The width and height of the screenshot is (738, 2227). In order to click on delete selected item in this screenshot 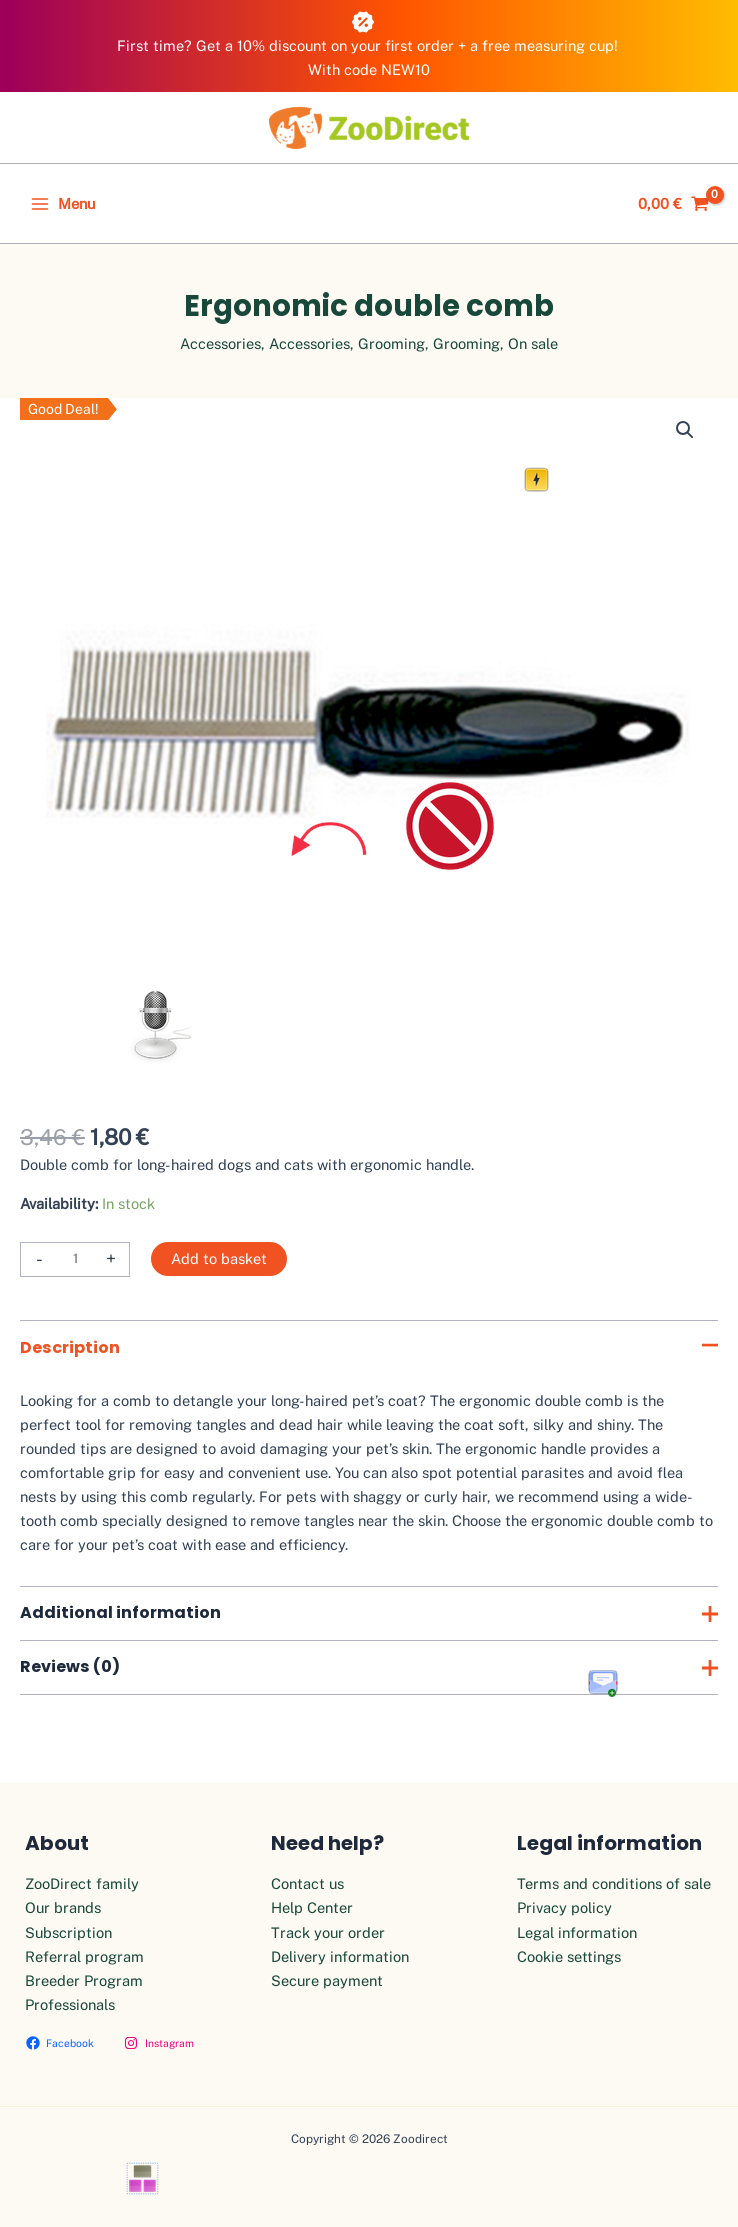, I will do `click(450, 826)`.